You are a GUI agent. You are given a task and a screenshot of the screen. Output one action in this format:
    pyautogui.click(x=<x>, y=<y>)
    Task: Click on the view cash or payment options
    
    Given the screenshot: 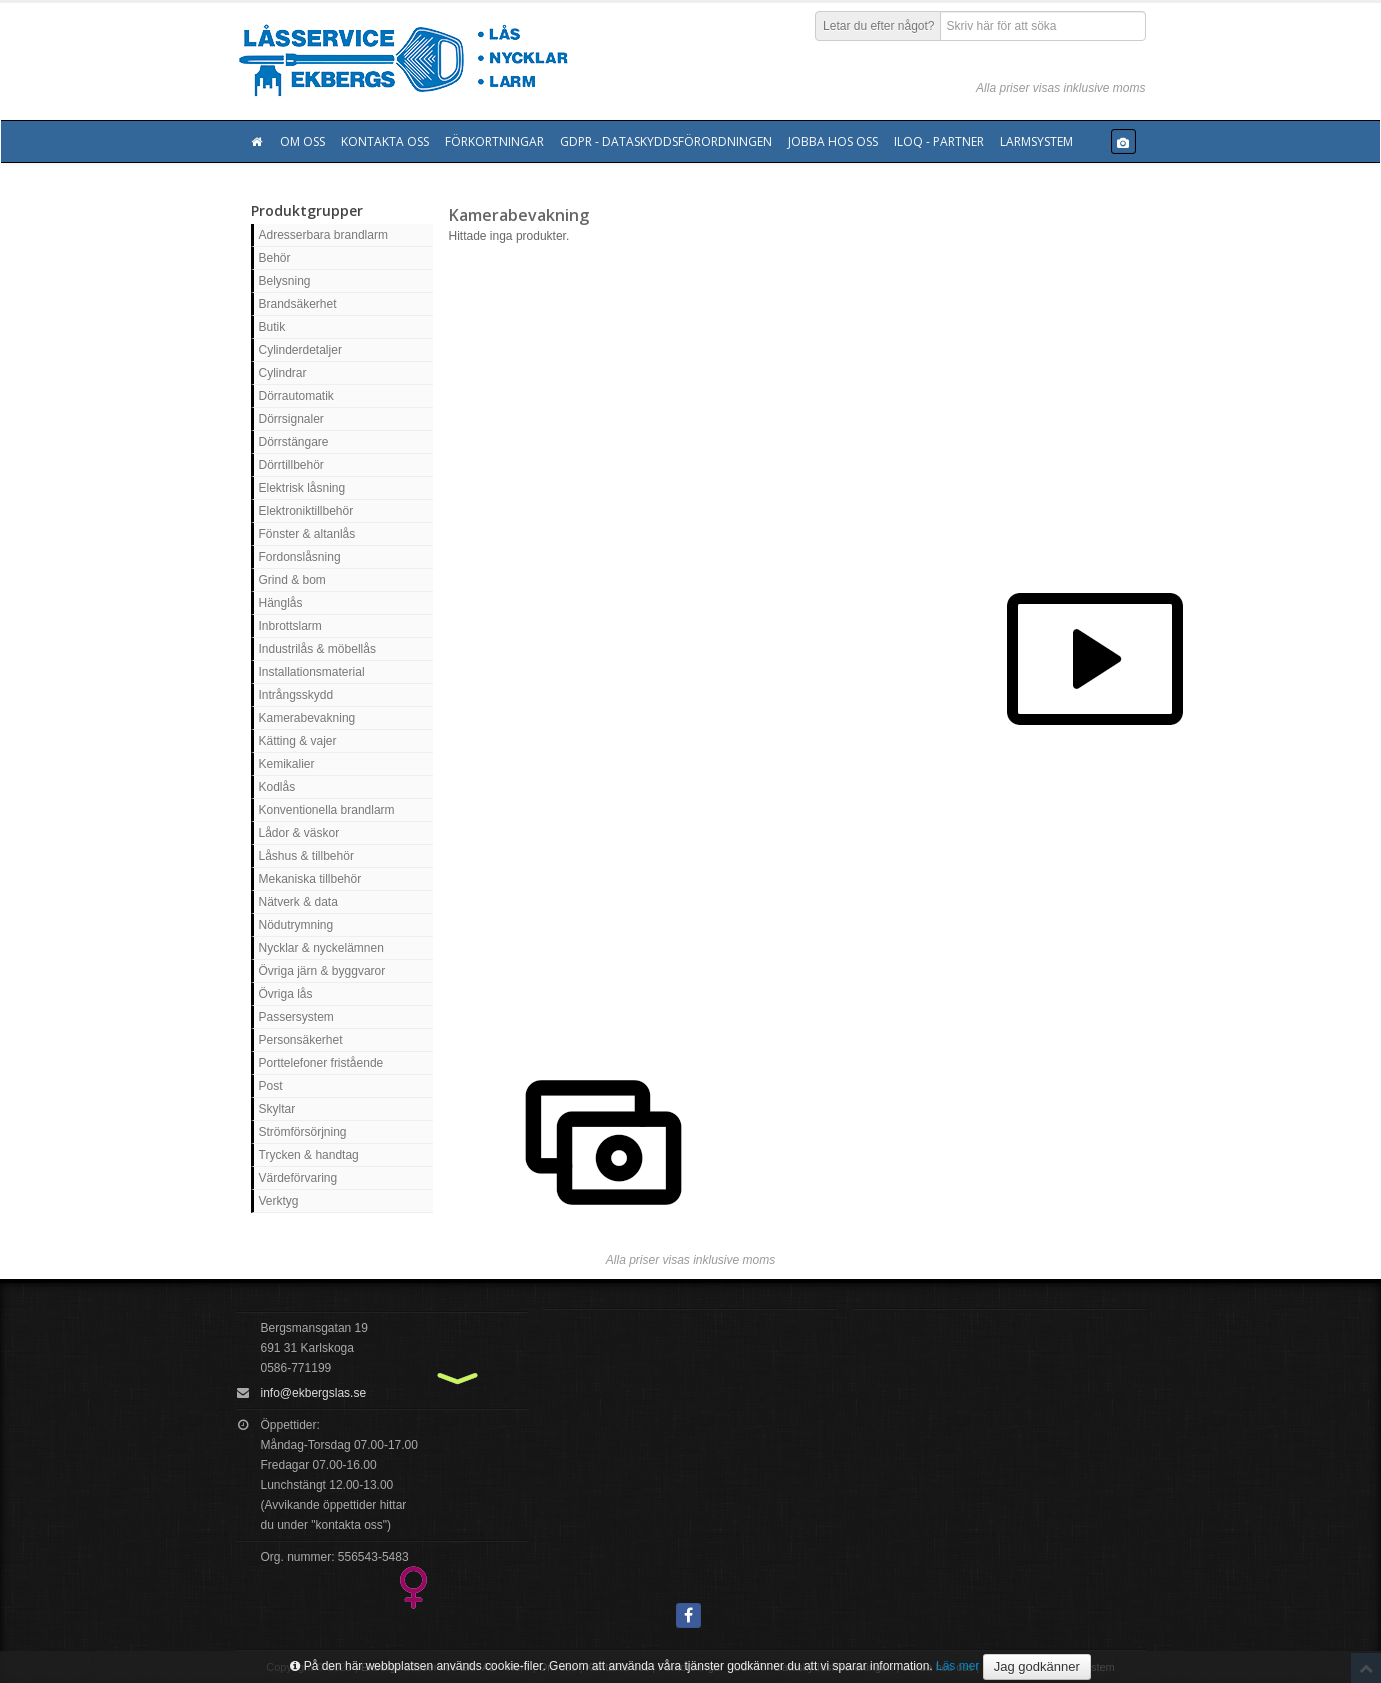 What is the action you would take?
    pyautogui.click(x=603, y=1142)
    